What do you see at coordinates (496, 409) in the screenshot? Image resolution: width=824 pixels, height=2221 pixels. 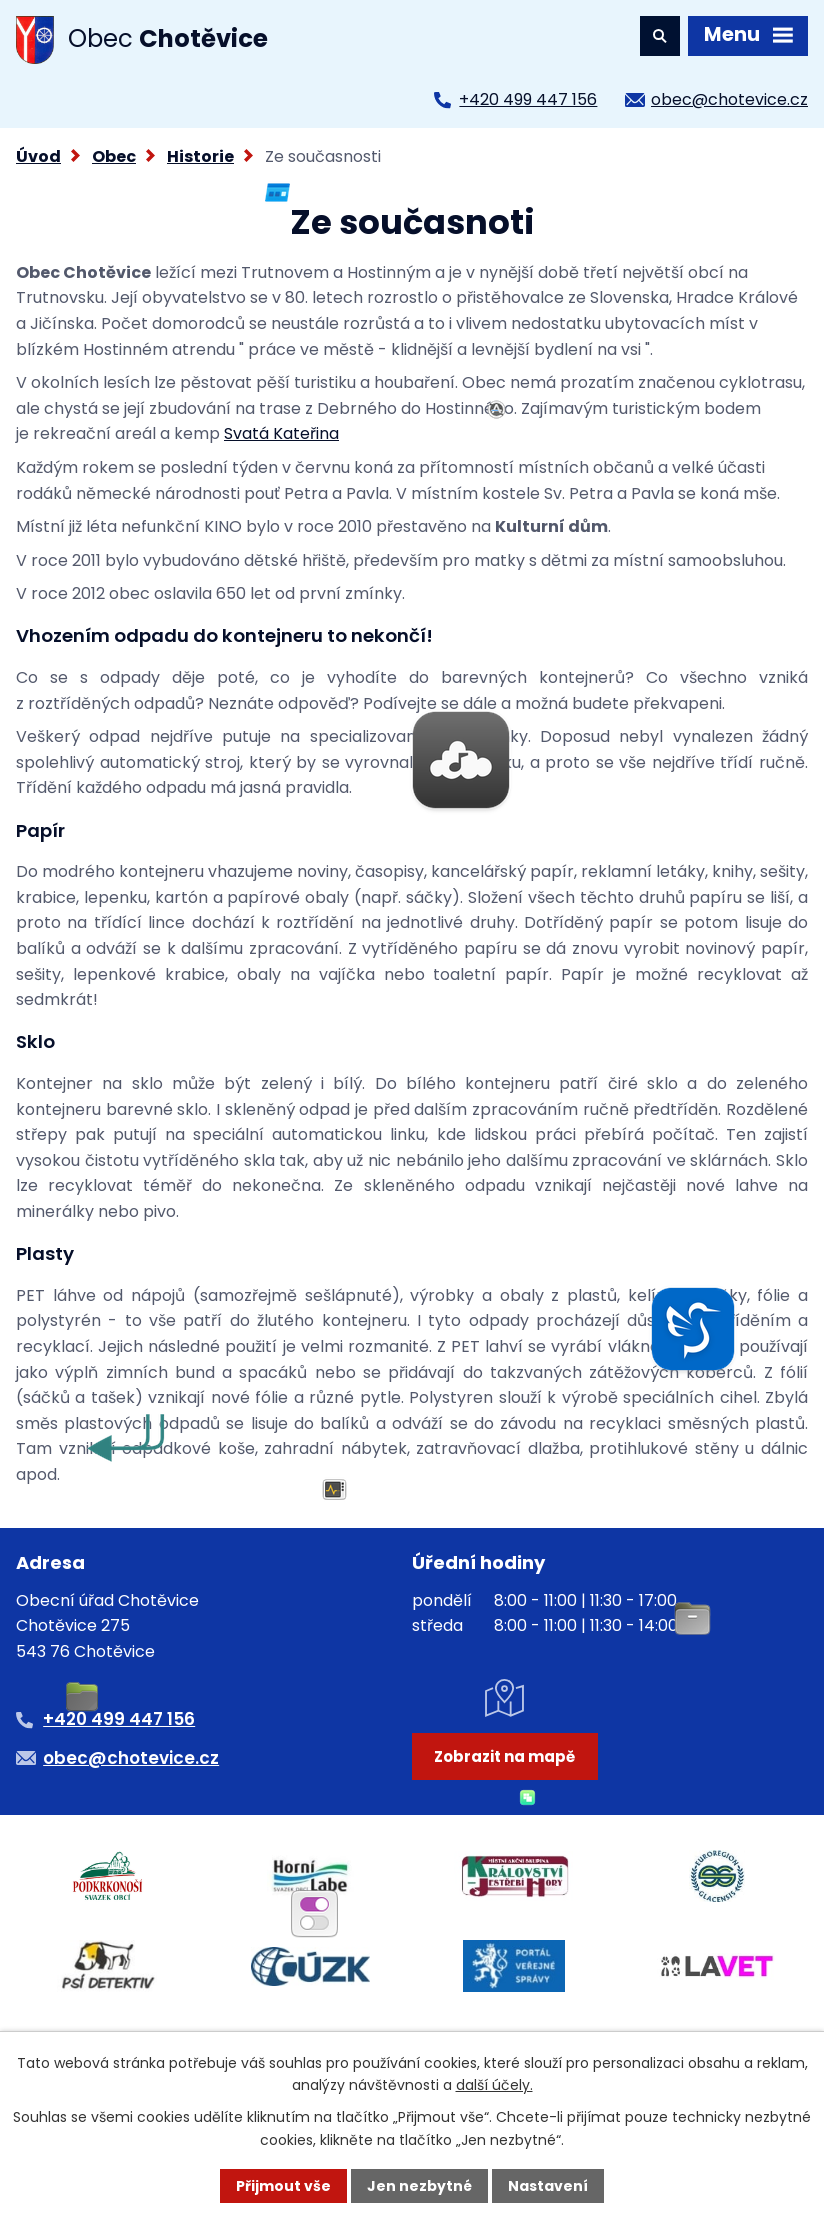 I see `open the software update manager` at bounding box center [496, 409].